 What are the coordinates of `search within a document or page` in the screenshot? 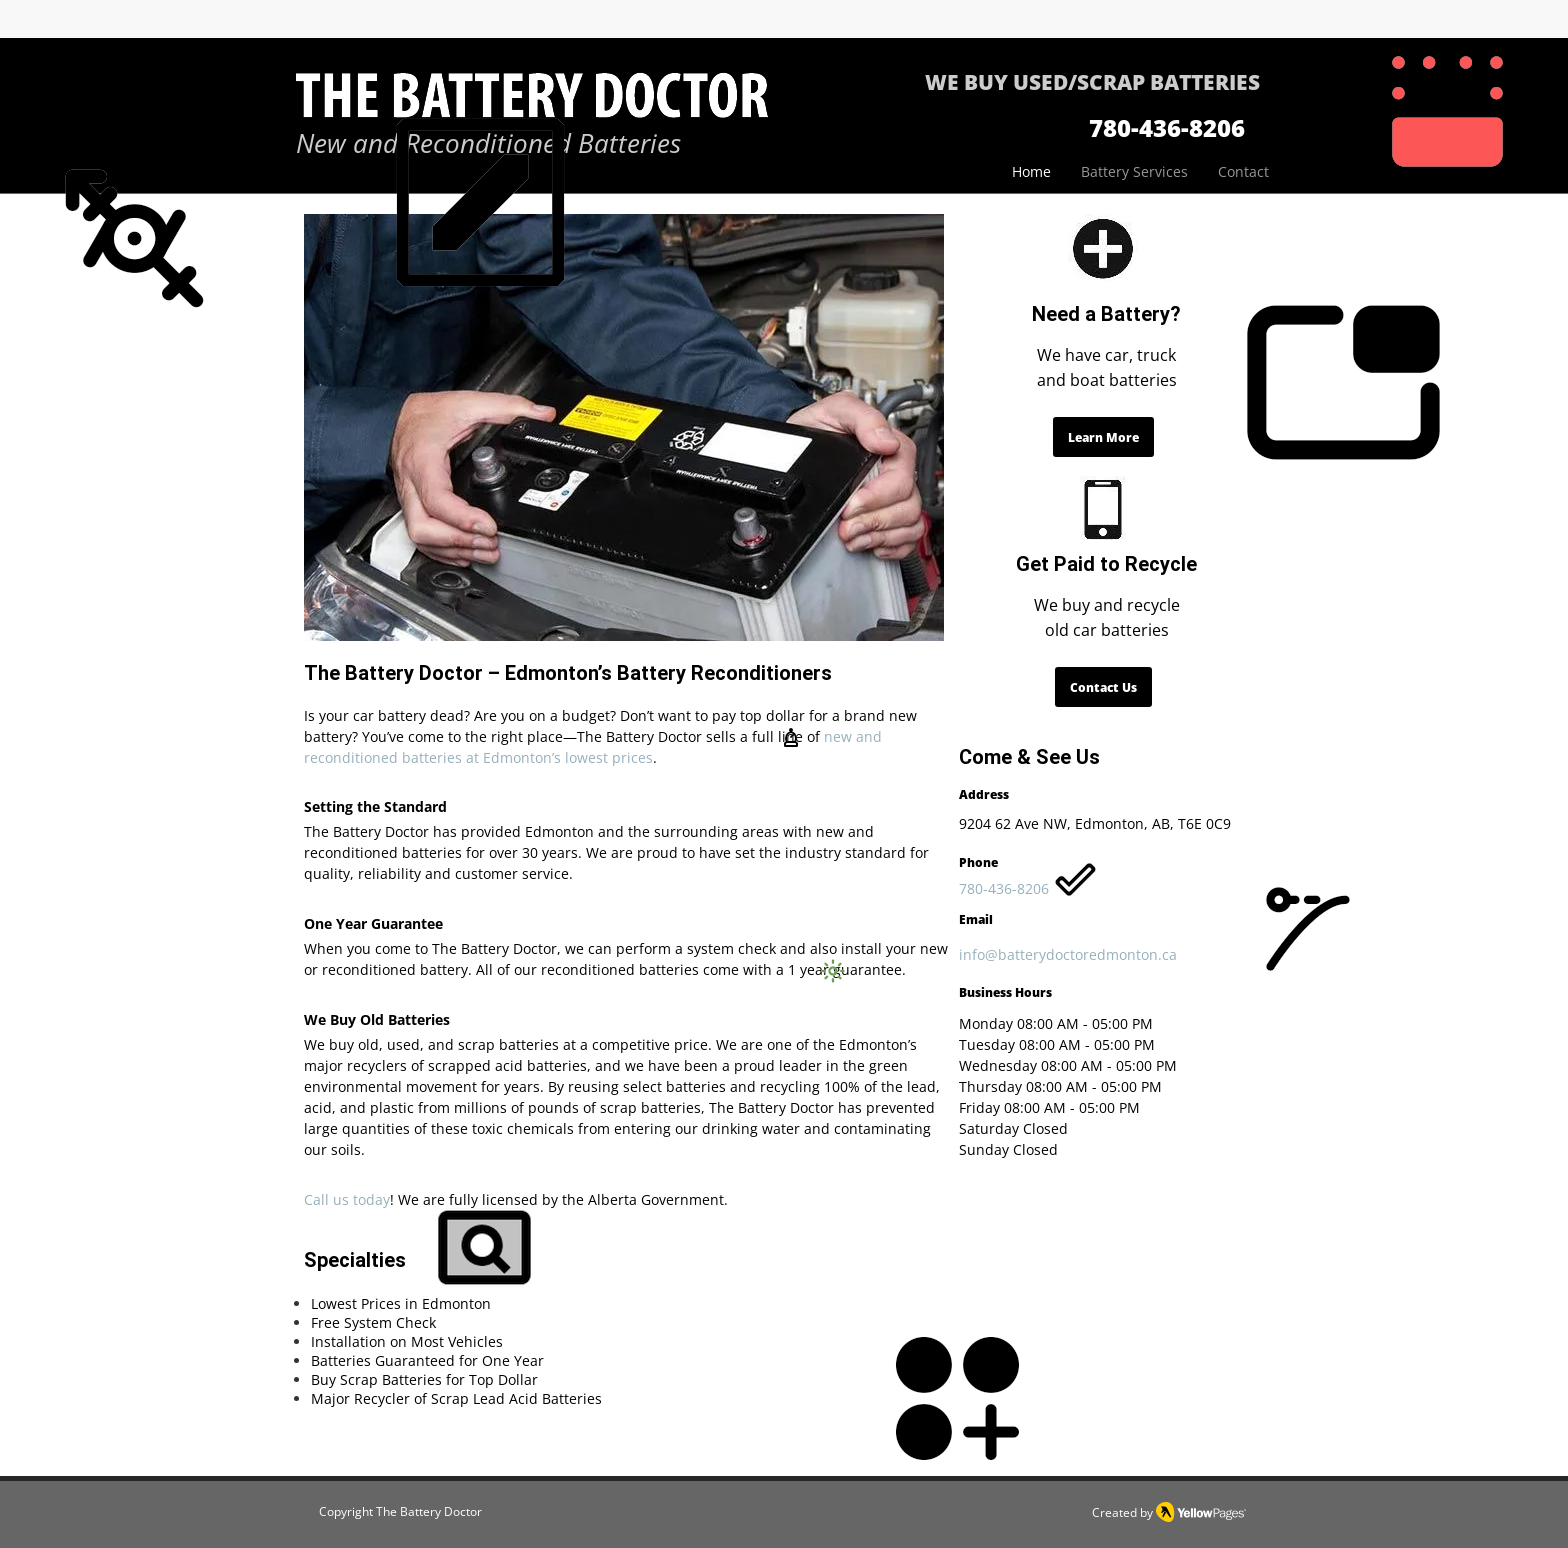 It's located at (484, 1247).